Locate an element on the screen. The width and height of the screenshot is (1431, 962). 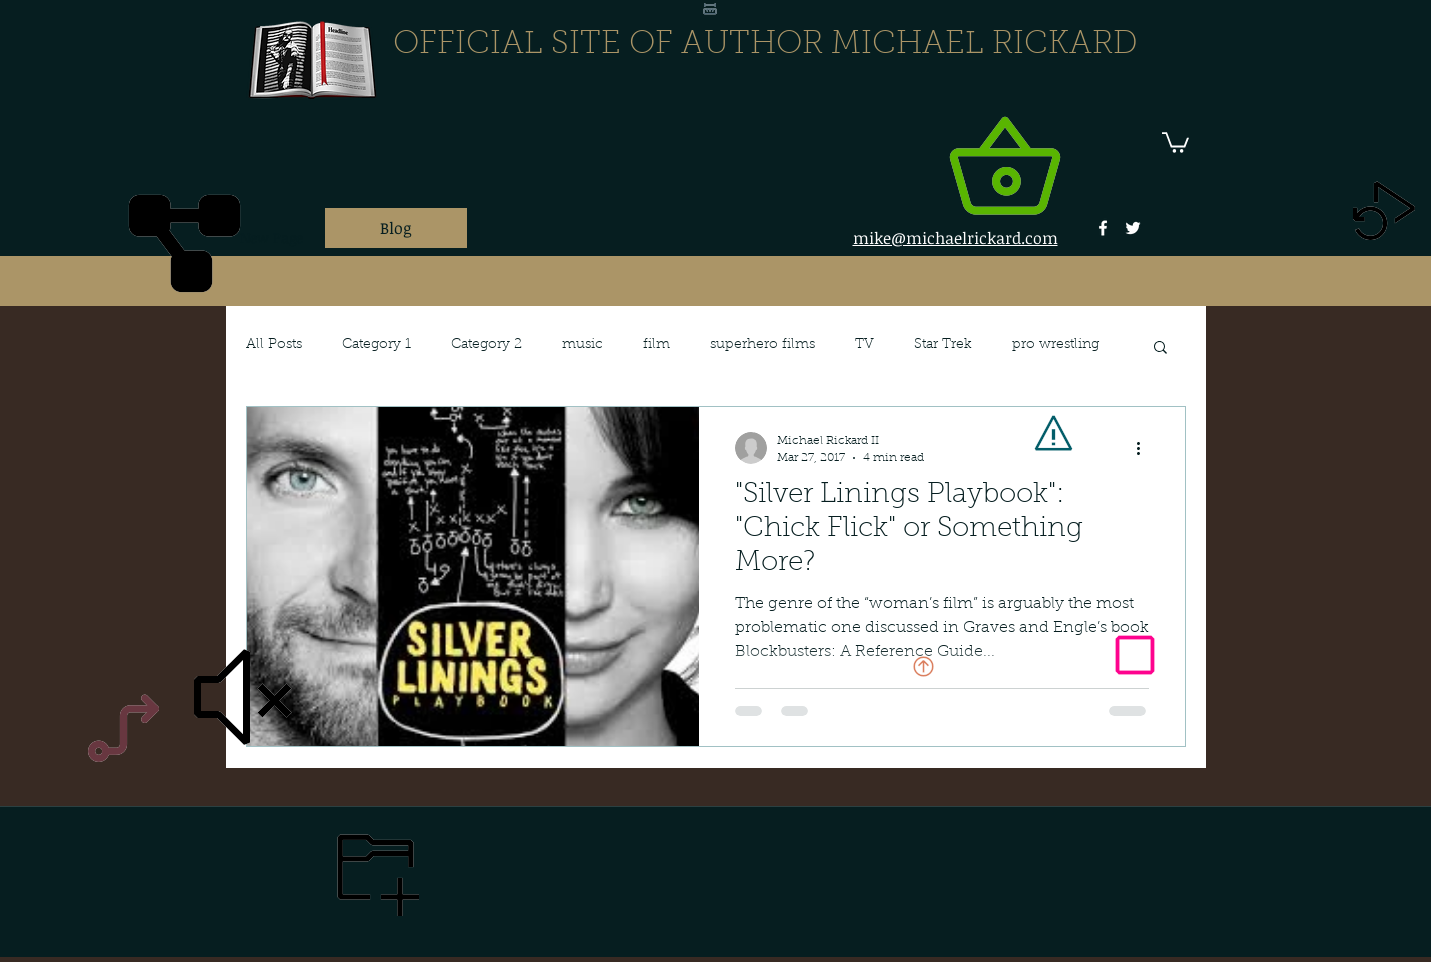
scroll to top of page is located at coordinates (923, 666).